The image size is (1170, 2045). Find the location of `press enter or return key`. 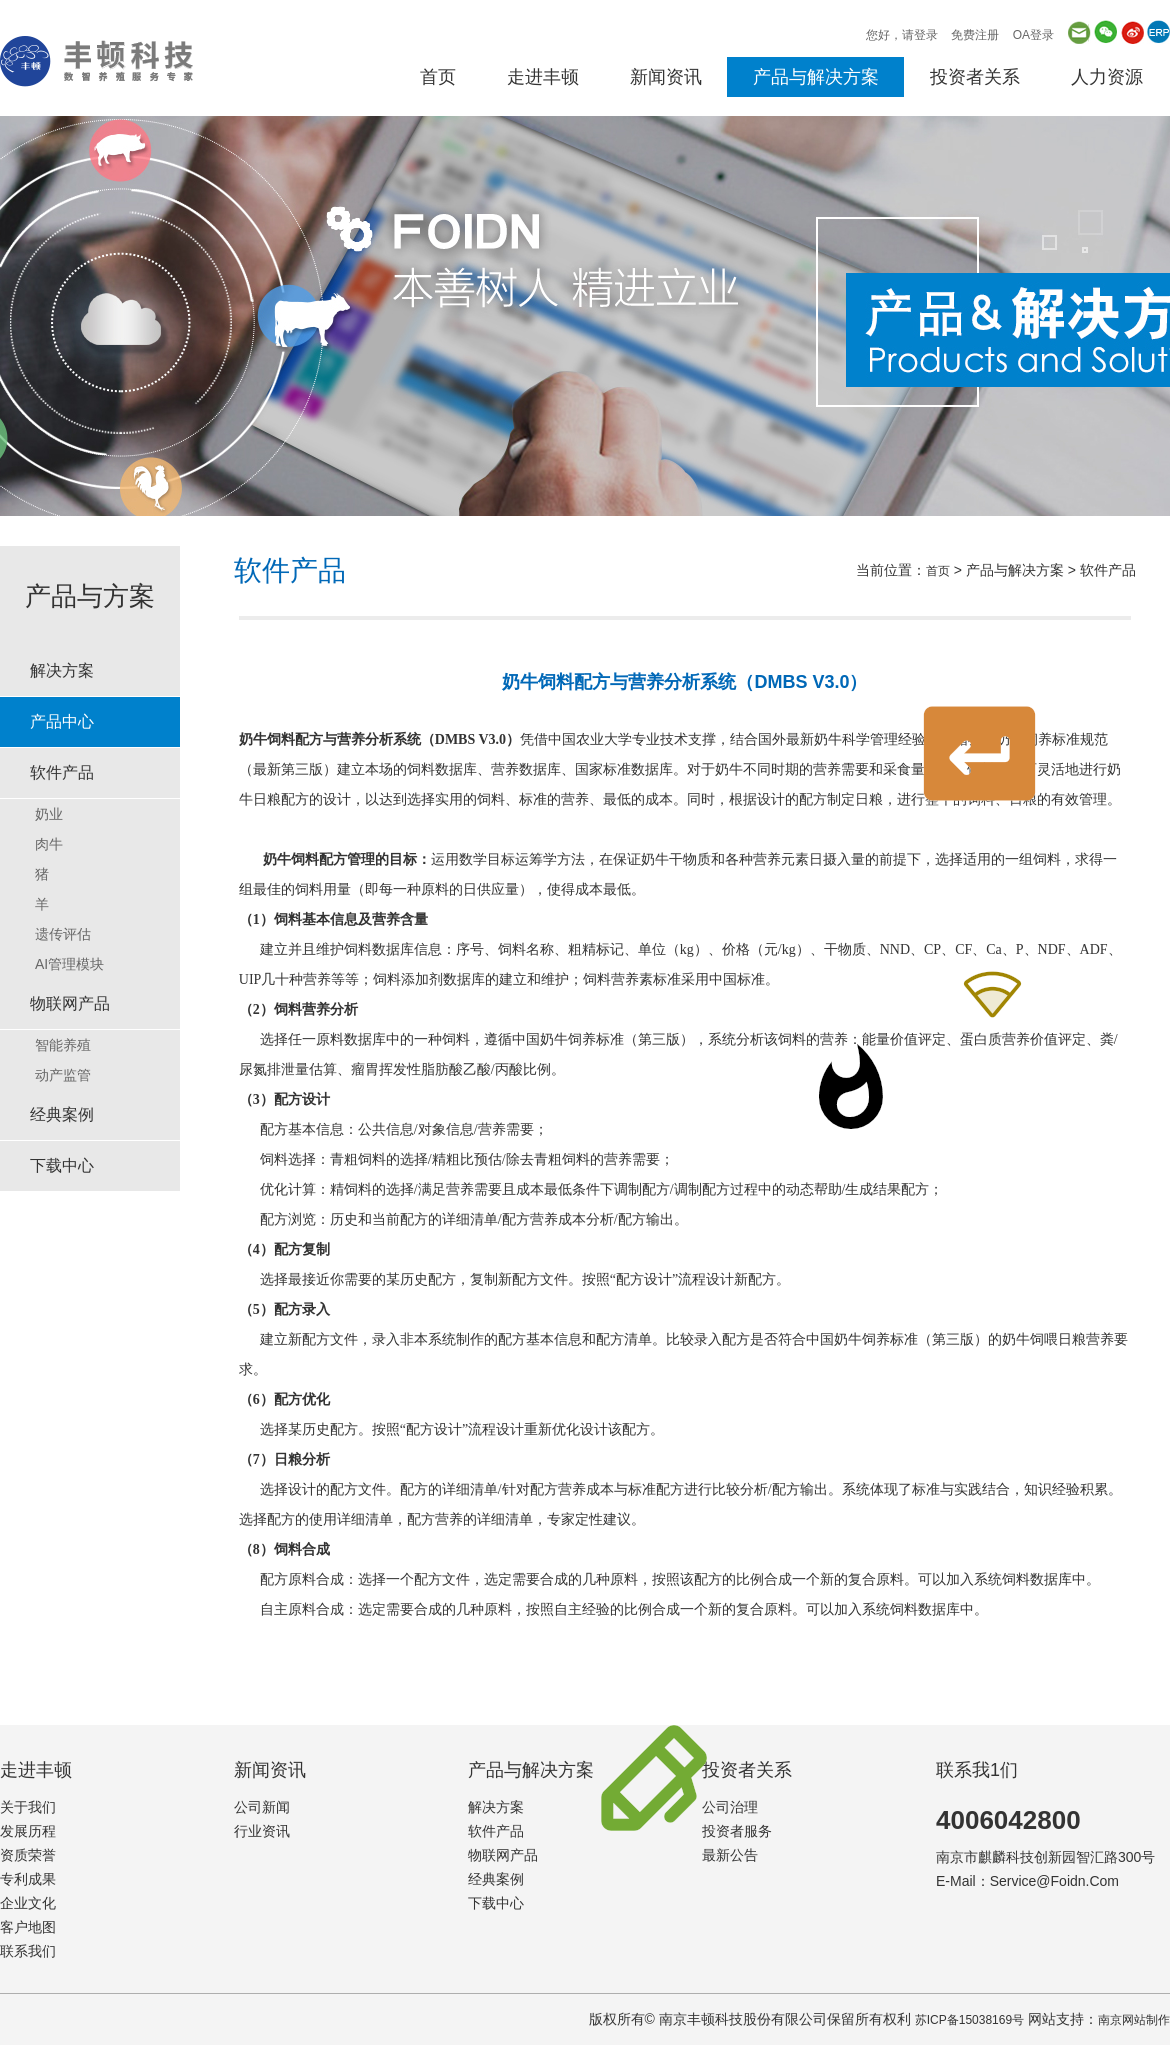

press enter or return key is located at coordinates (979, 753).